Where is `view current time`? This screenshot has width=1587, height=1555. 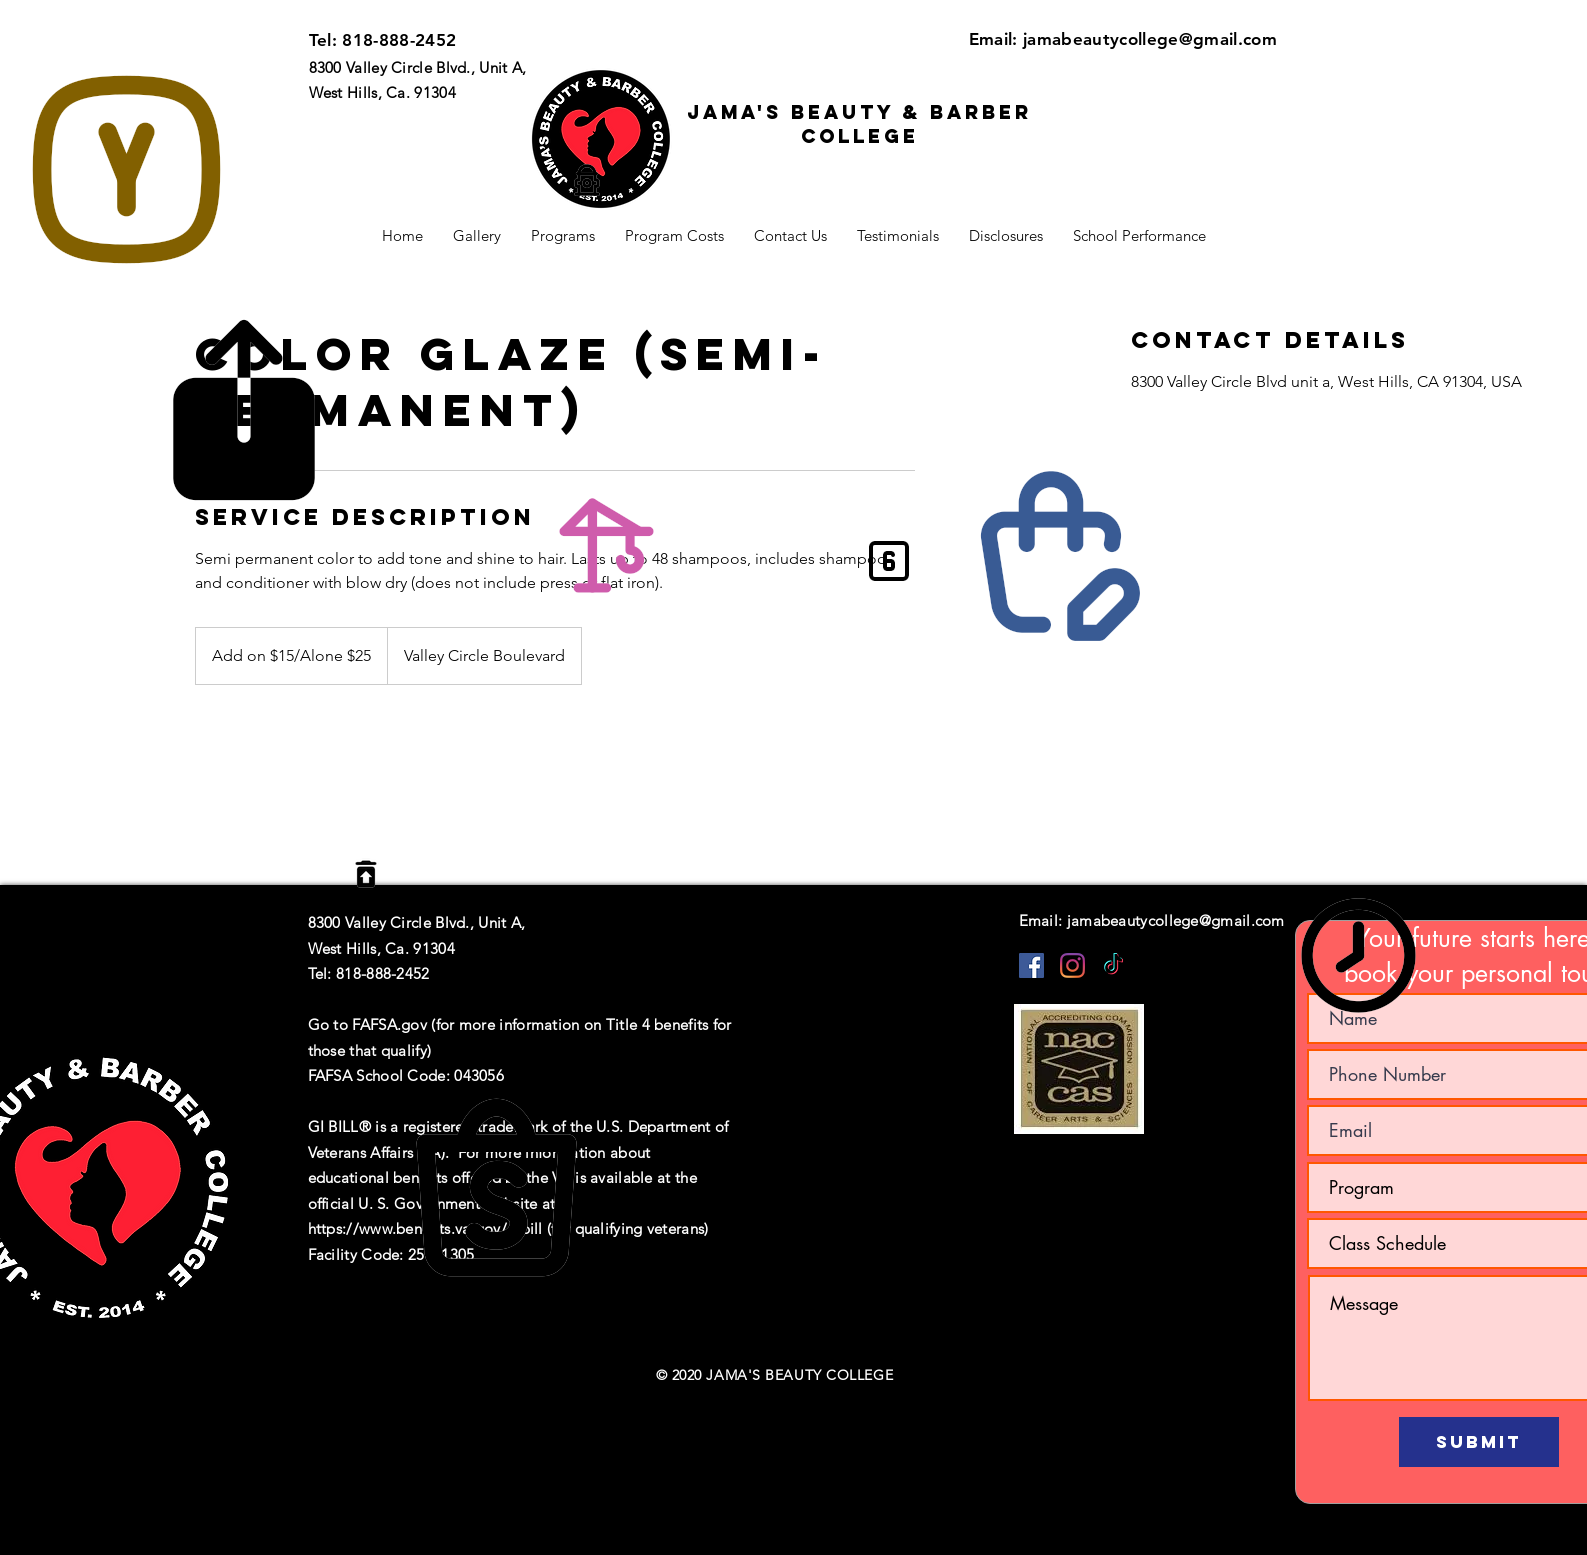
view current time is located at coordinates (1358, 955).